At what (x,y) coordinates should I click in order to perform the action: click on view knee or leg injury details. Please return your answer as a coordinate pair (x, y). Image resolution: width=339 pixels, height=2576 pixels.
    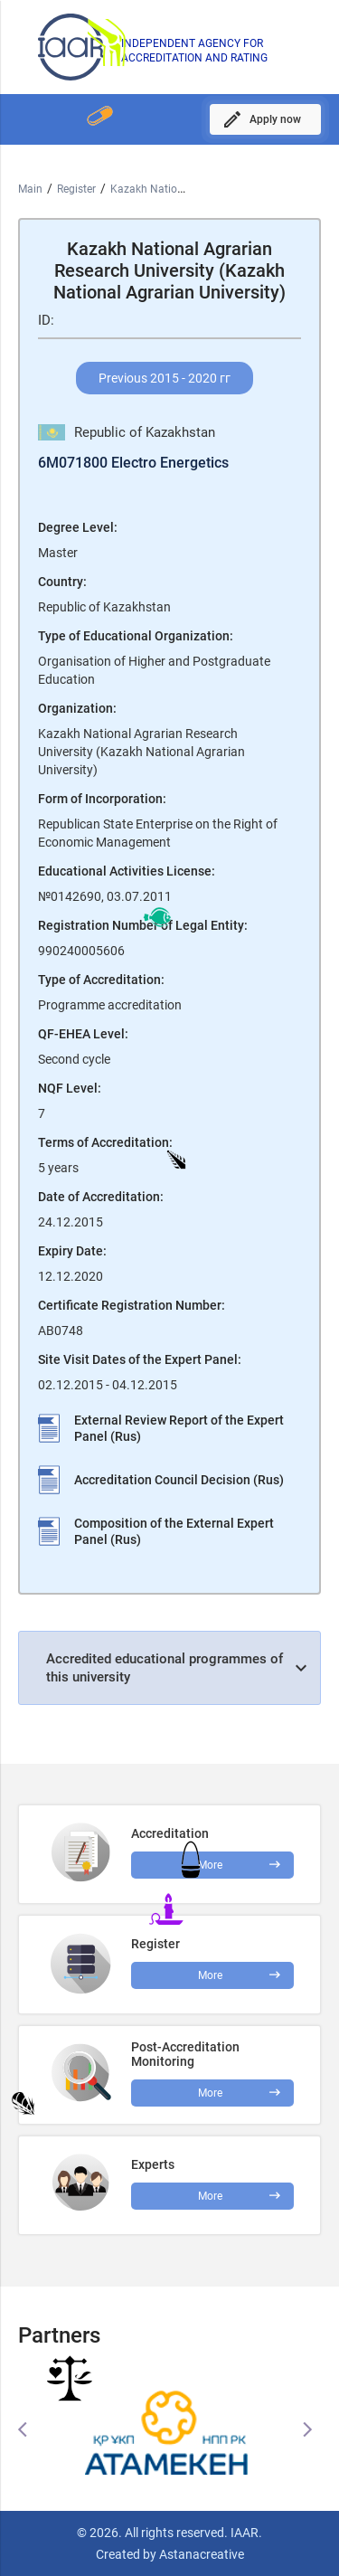
    Looking at the image, I should click on (111, 43).